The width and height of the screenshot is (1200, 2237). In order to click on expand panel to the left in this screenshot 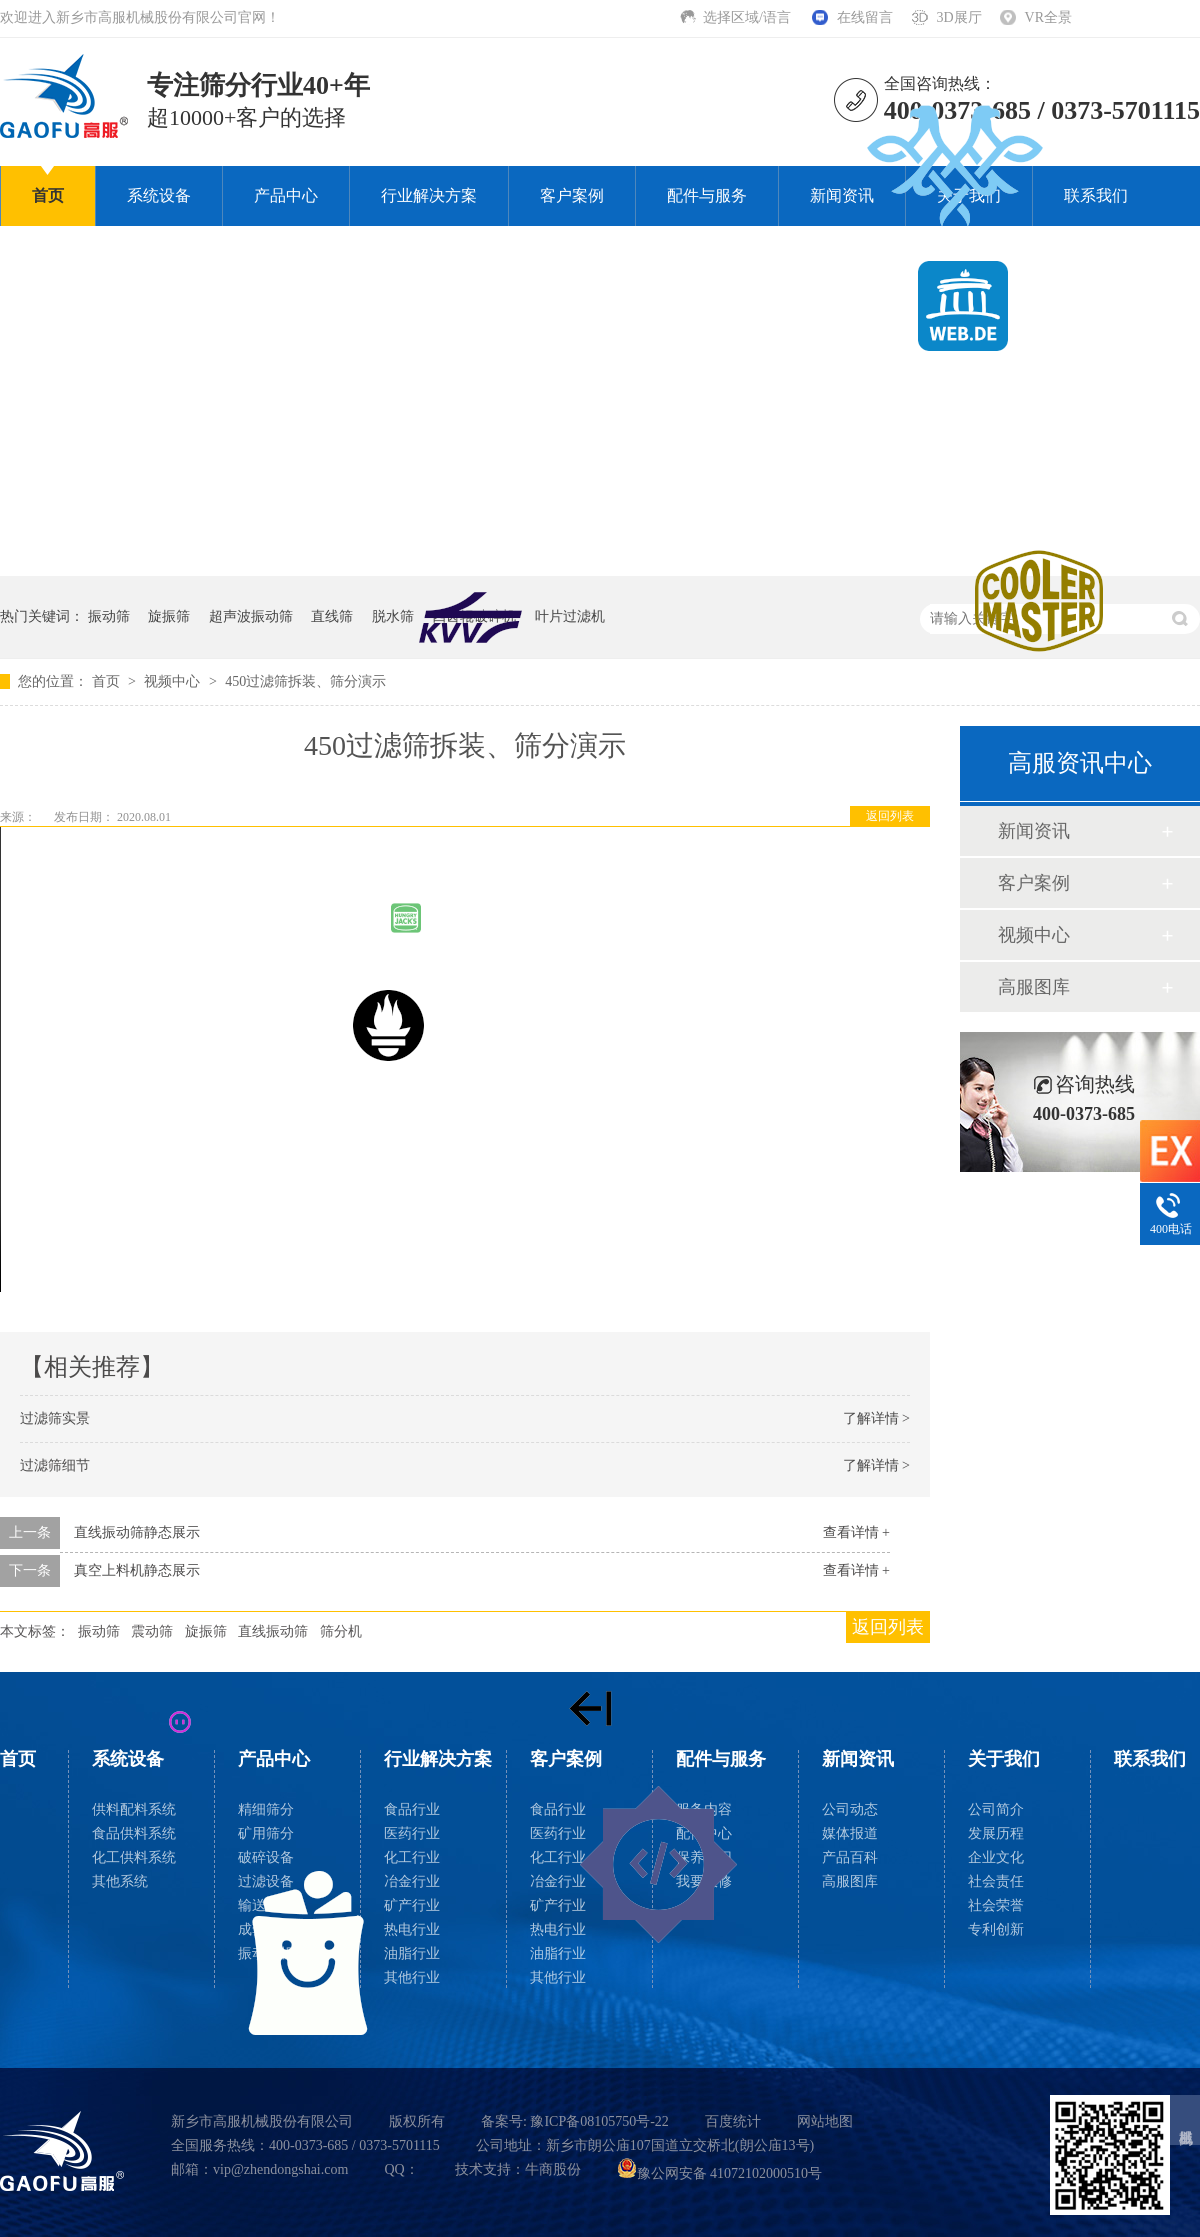, I will do `click(591, 1708)`.